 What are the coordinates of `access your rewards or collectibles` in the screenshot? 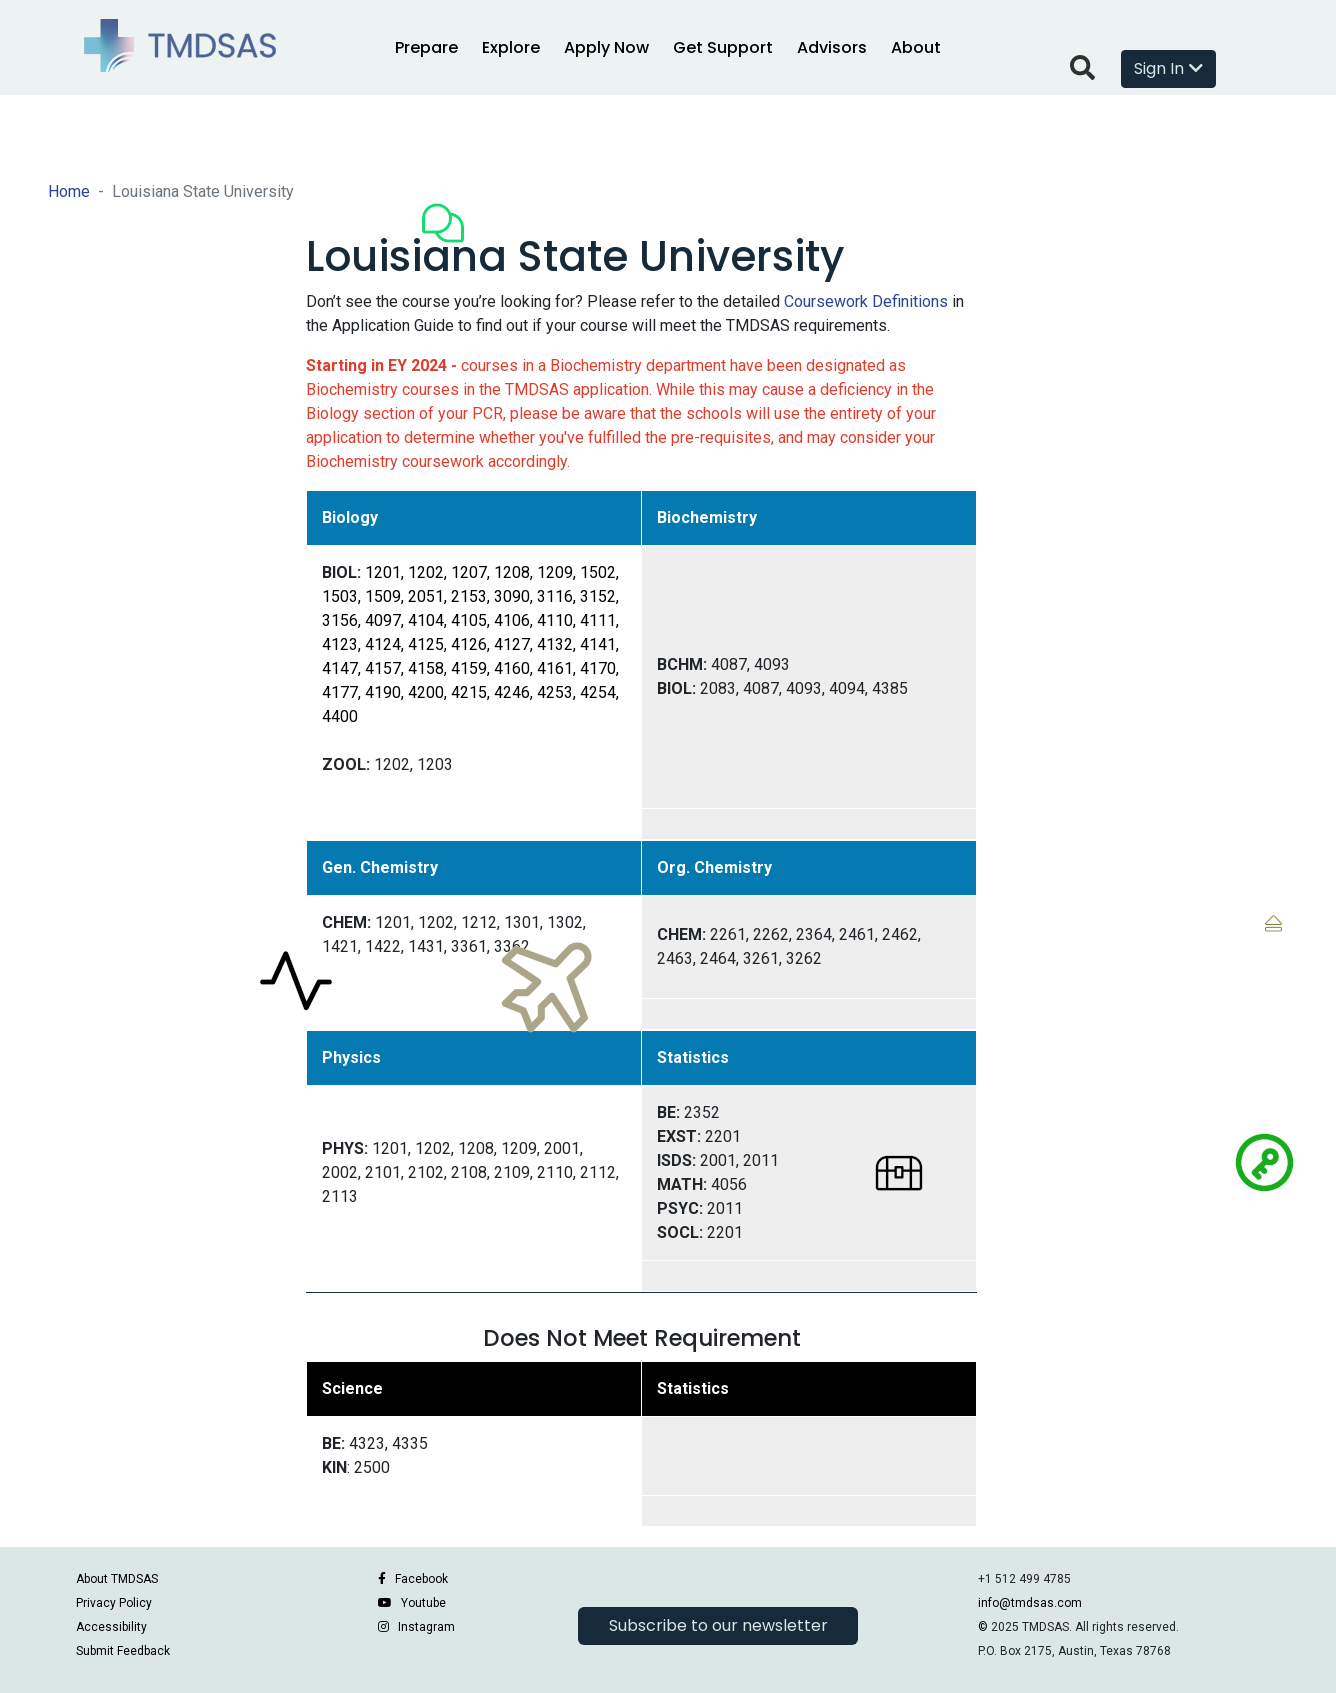 It's located at (899, 1174).